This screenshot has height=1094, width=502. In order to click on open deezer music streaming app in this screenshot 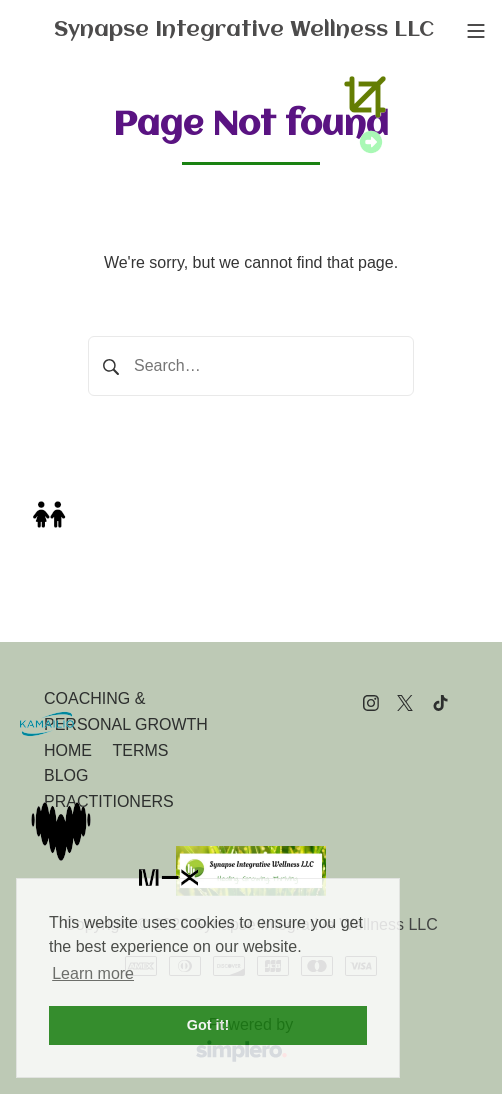, I will do `click(61, 831)`.